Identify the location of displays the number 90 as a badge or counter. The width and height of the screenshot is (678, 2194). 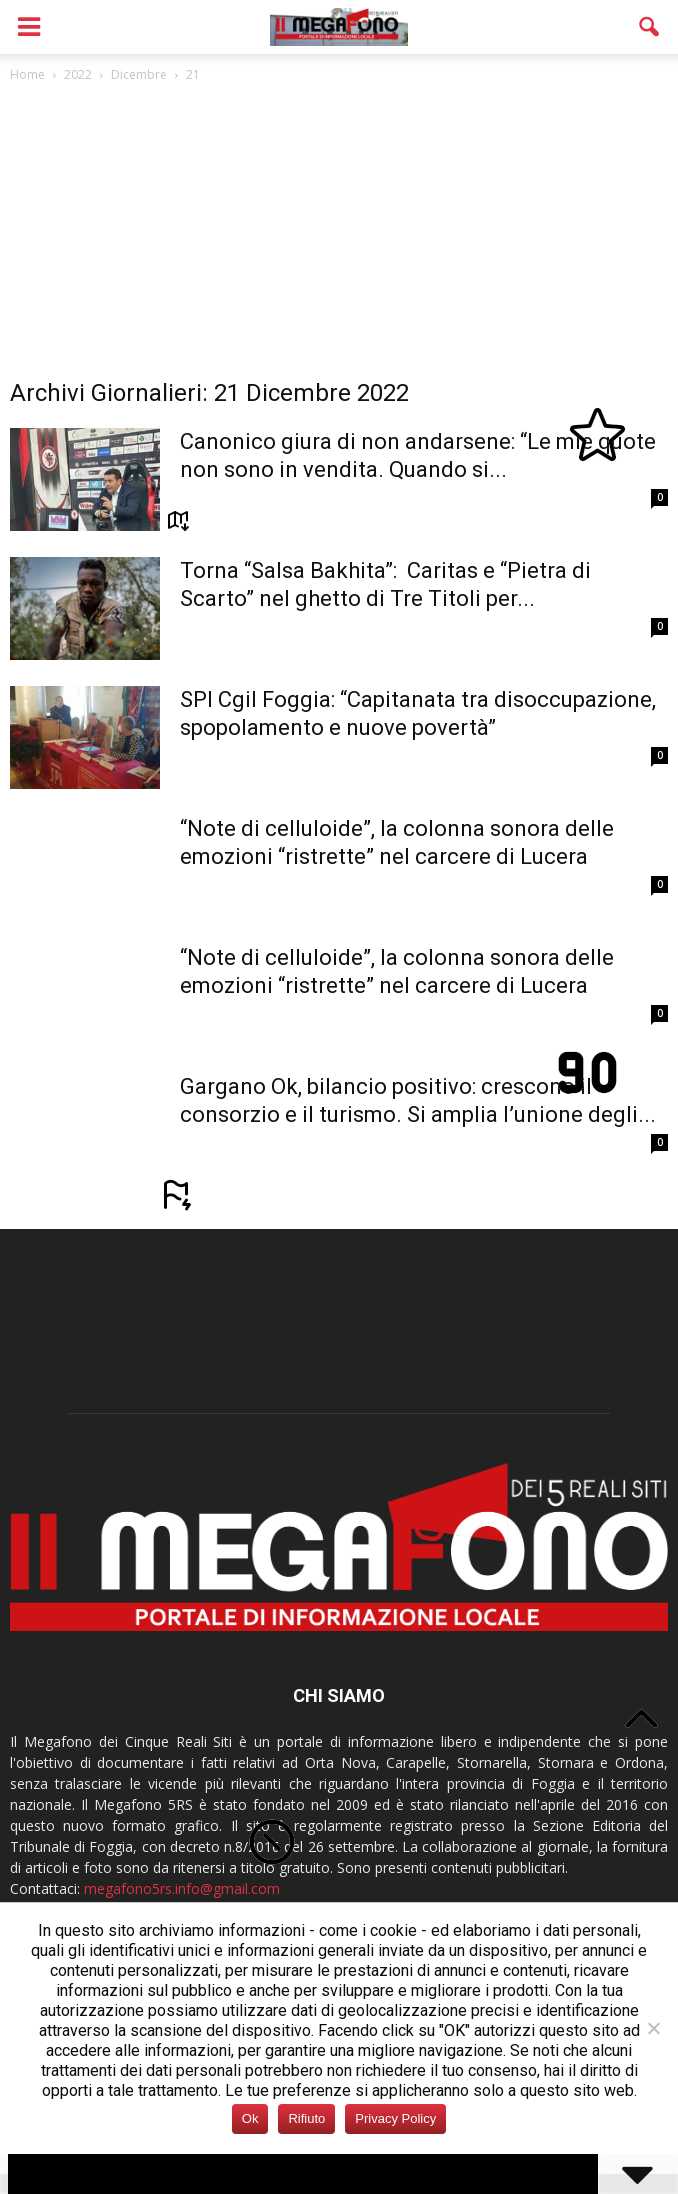
(587, 1072).